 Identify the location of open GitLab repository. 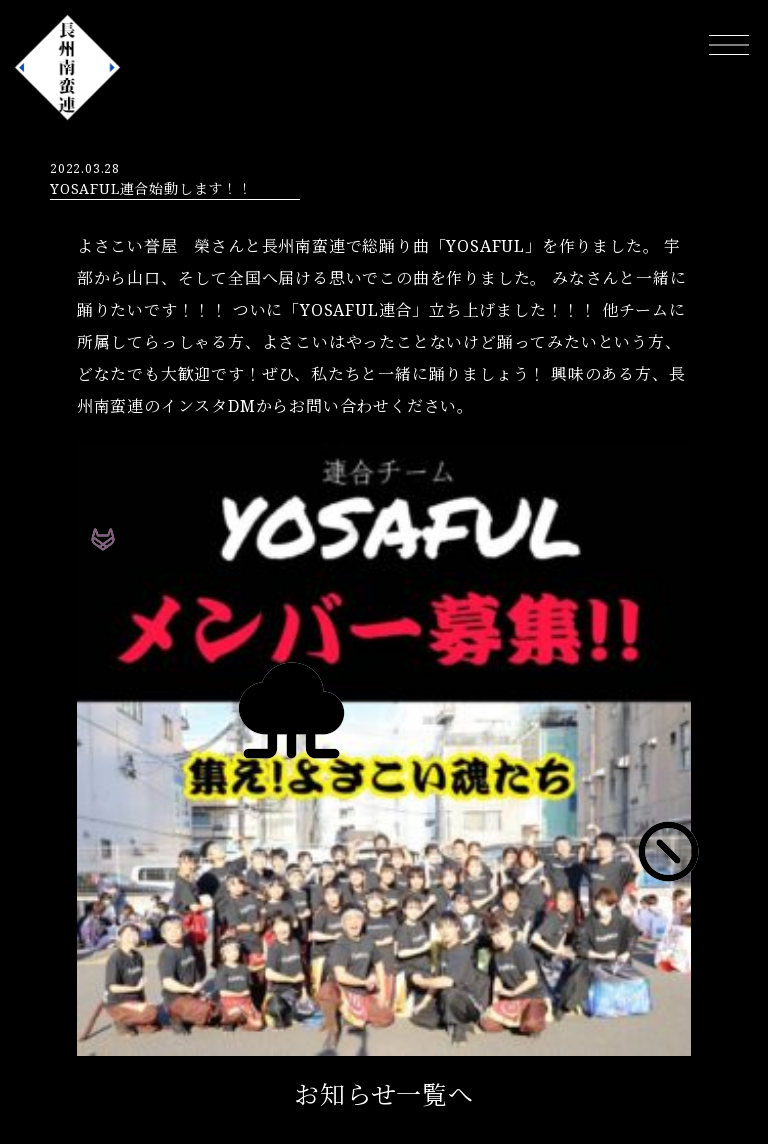
(103, 539).